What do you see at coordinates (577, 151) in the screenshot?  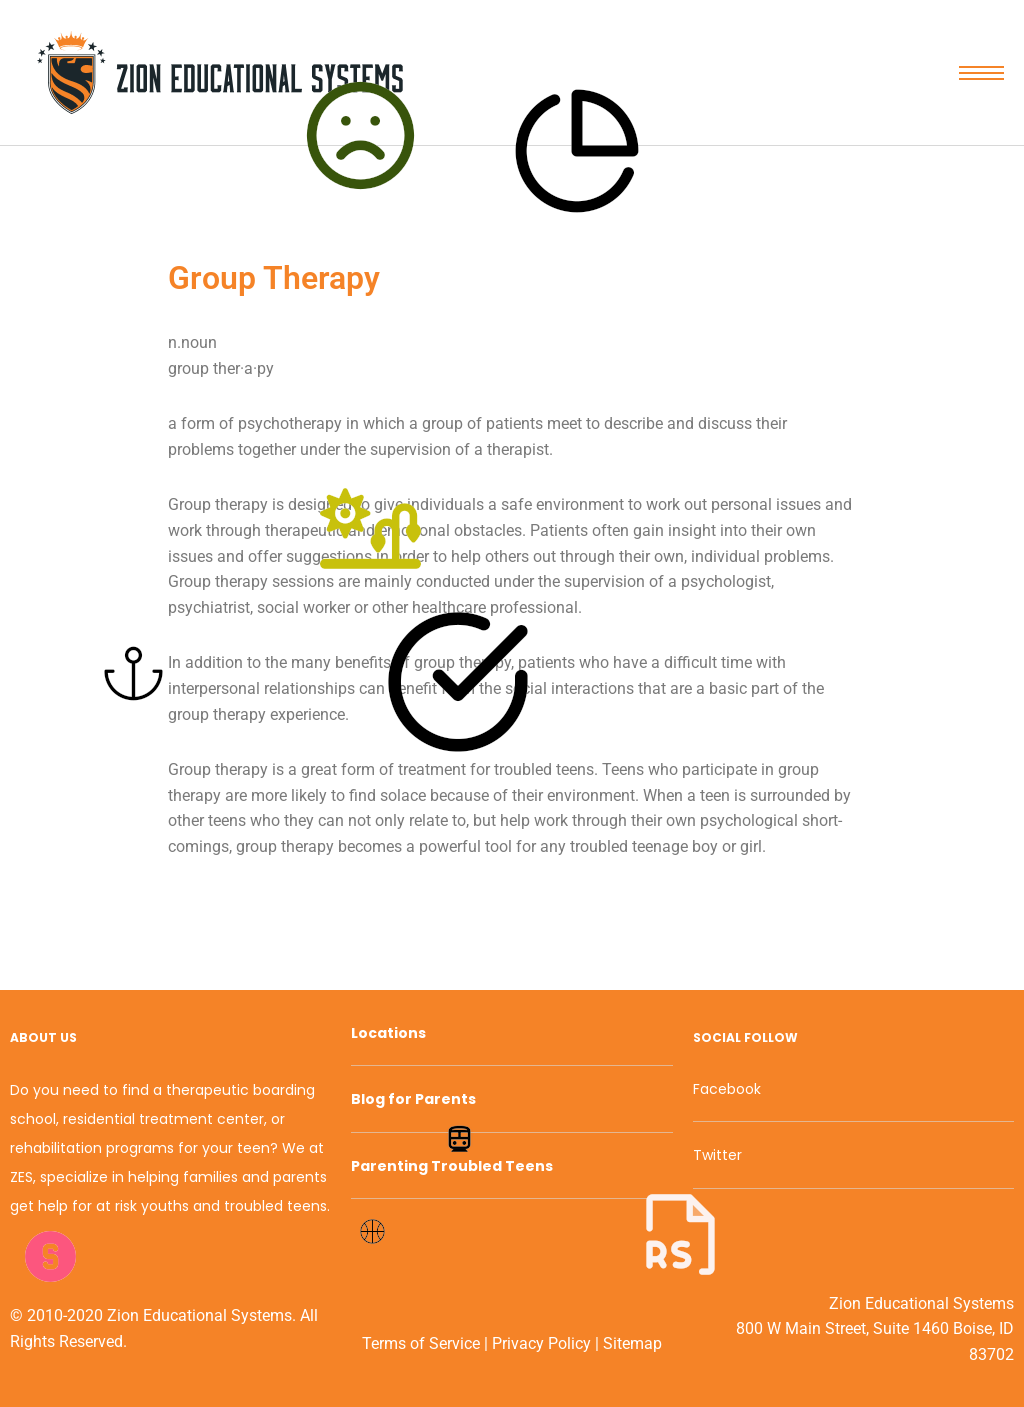 I see `view analytics or statistics` at bounding box center [577, 151].